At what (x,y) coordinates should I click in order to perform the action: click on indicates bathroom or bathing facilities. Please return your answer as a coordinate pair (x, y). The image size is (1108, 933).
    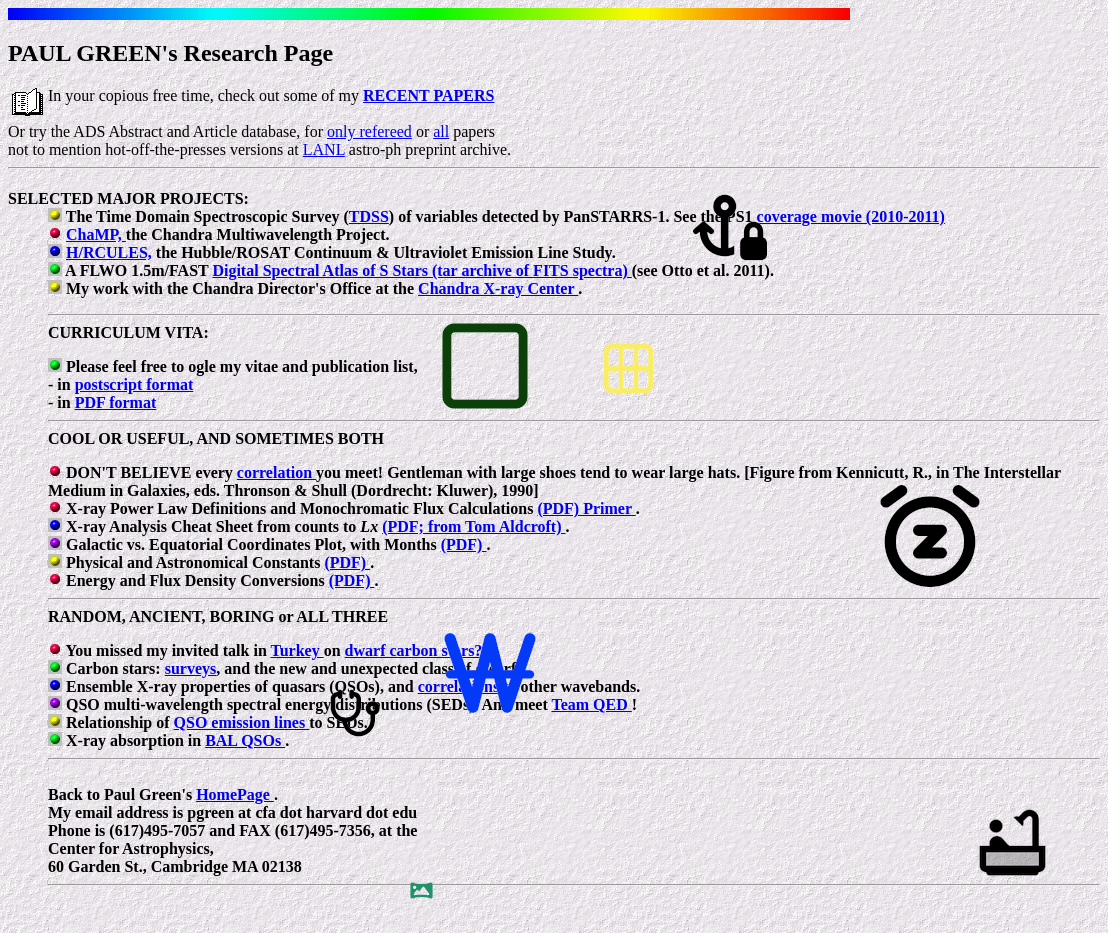
    Looking at the image, I should click on (1012, 842).